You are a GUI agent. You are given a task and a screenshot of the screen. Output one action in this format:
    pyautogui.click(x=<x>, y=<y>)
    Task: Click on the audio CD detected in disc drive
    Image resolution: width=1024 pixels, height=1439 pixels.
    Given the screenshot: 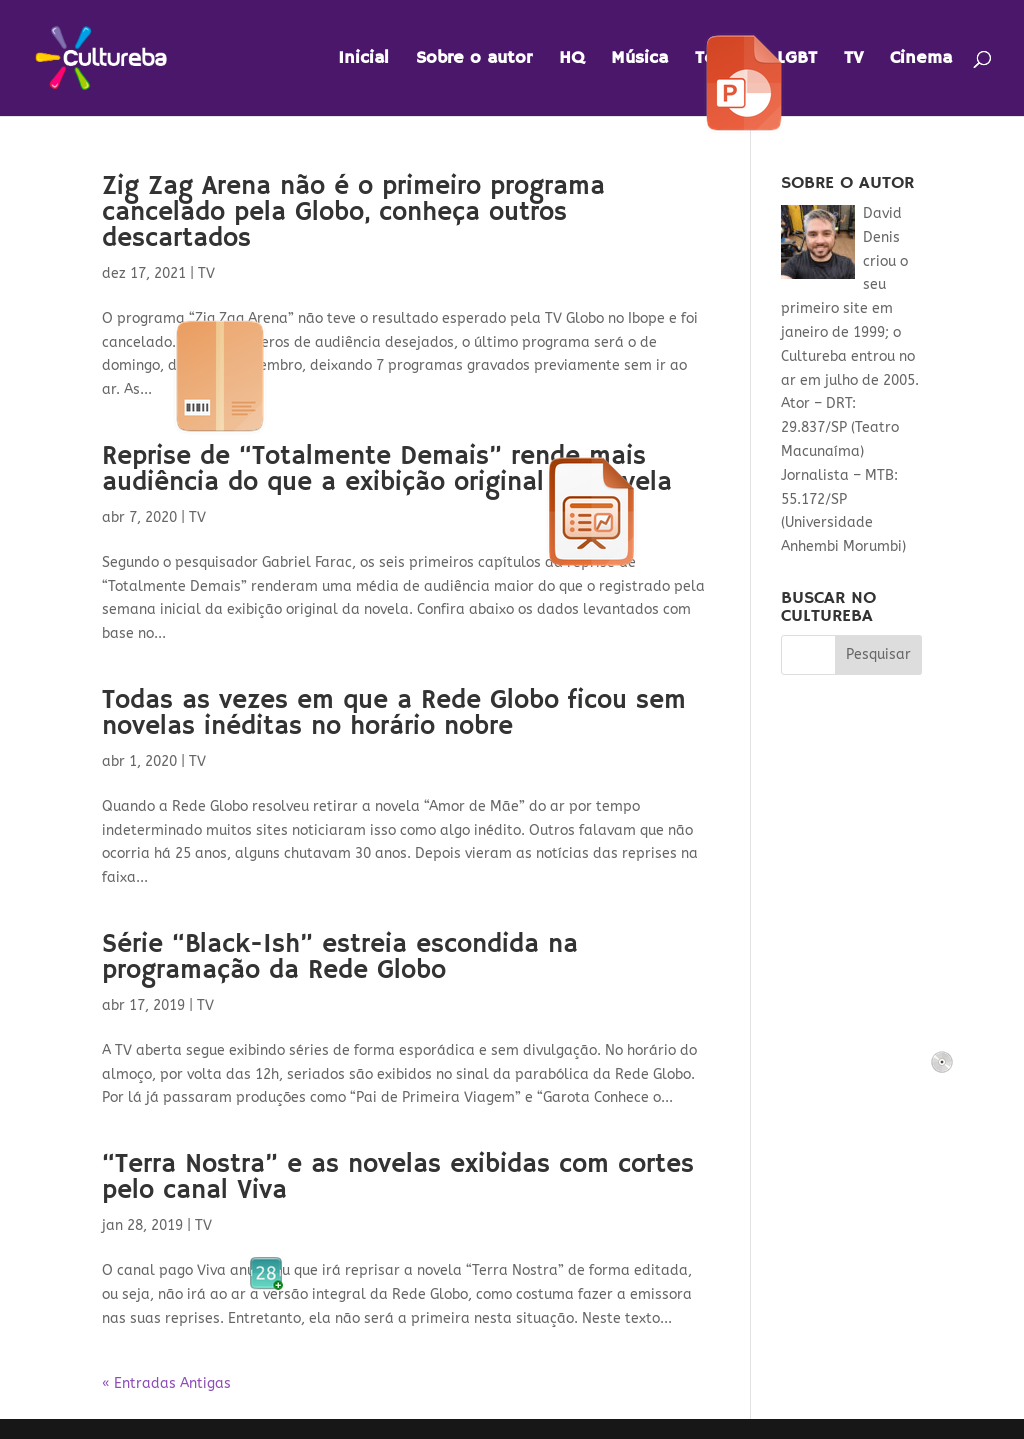 What is the action you would take?
    pyautogui.click(x=942, y=1062)
    